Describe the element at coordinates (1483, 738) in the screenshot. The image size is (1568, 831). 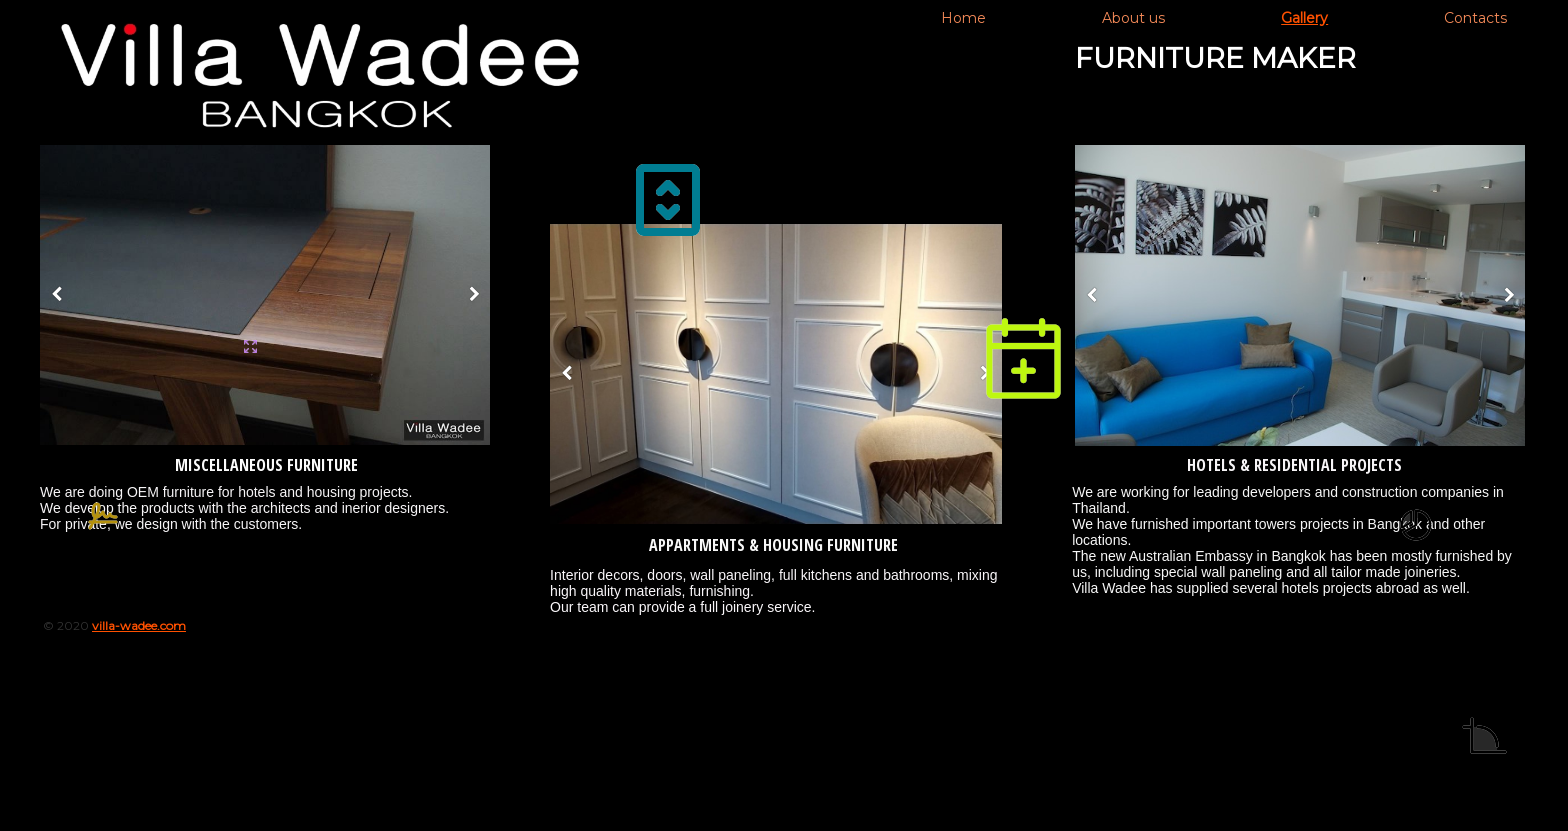
I see `measure or display angle between elements` at that location.